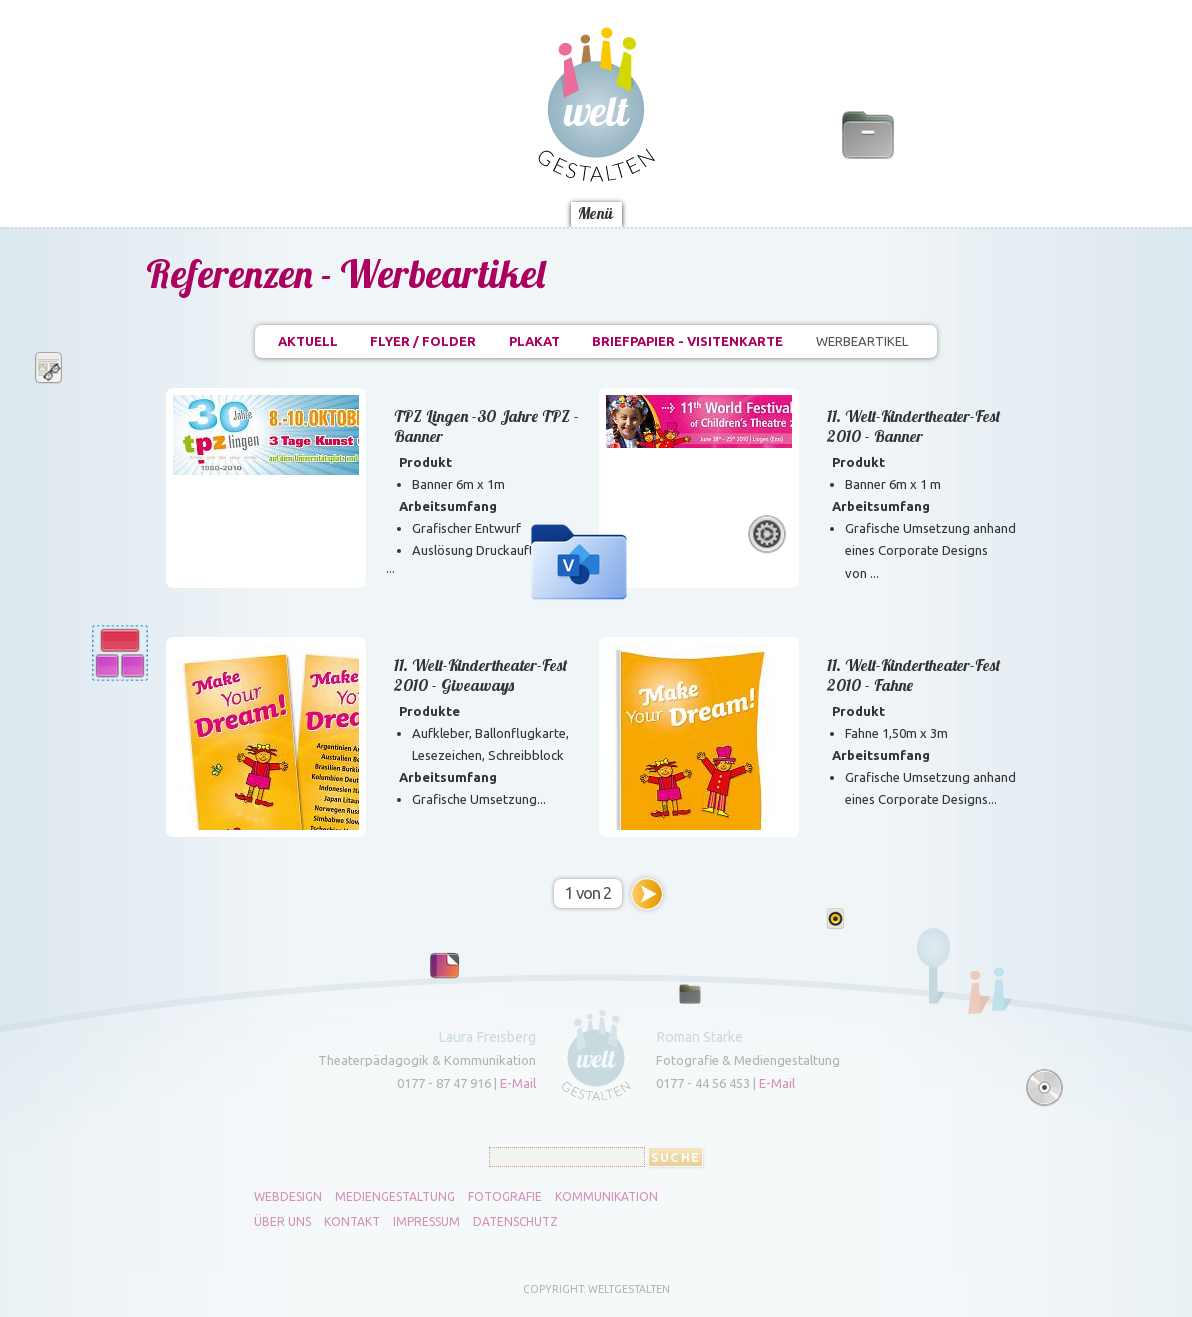 The width and height of the screenshot is (1192, 1317). Describe the element at coordinates (120, 653) in the screenshot. I see `select all items in the current view` at that location.